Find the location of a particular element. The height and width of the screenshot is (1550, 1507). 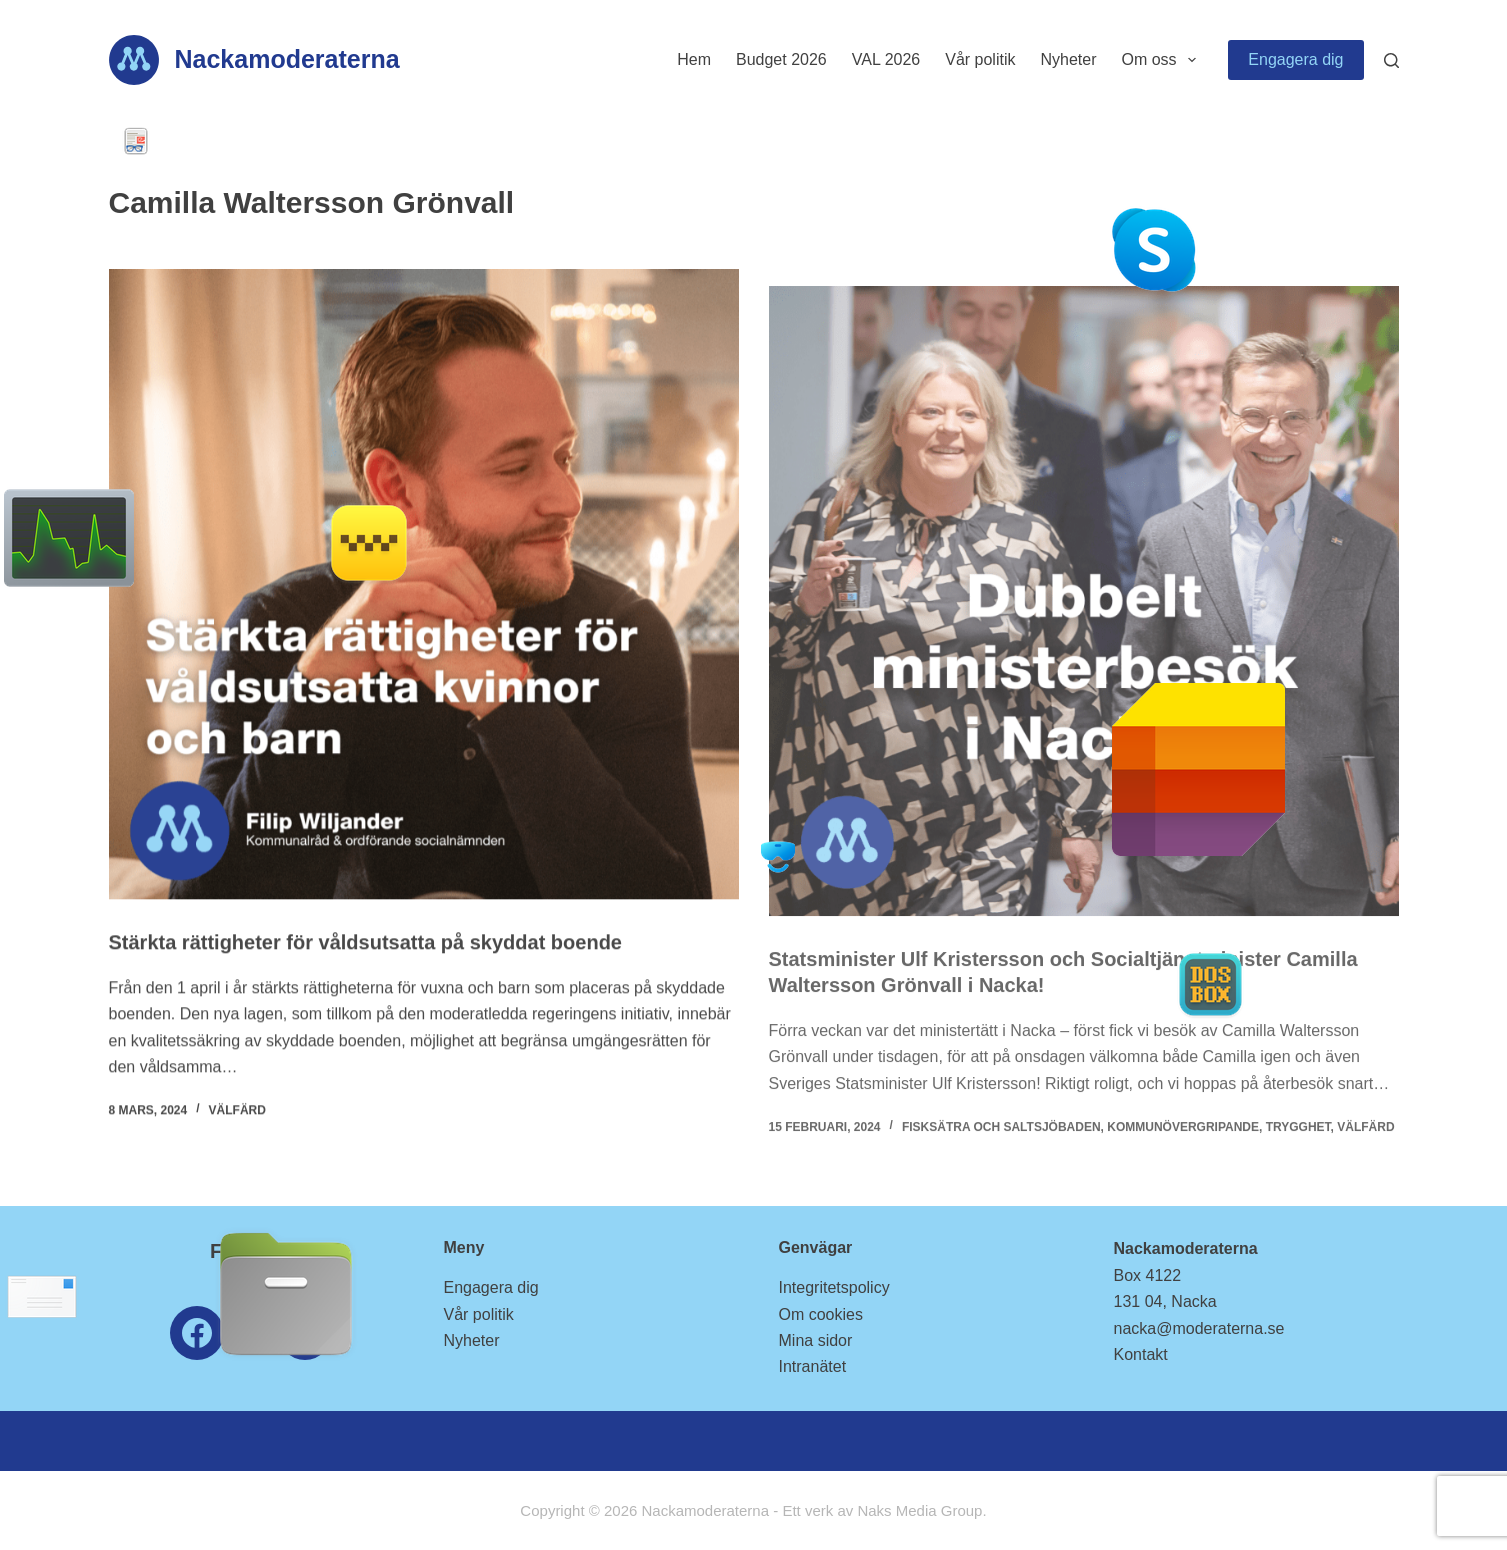

open task manager to view system performance is located at coordinates (69, 538).